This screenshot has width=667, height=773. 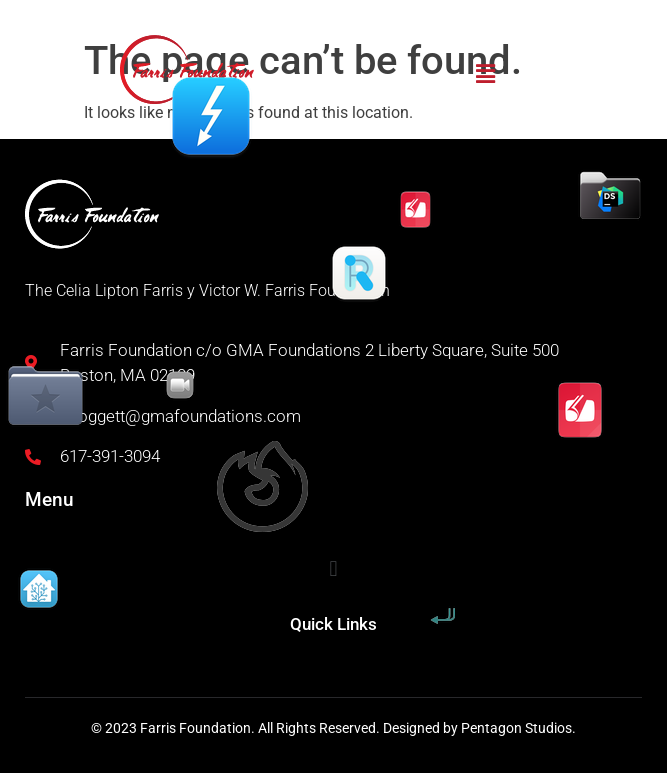 I want to click on open bookmarked or favorite files, so click(x=45, y=395).